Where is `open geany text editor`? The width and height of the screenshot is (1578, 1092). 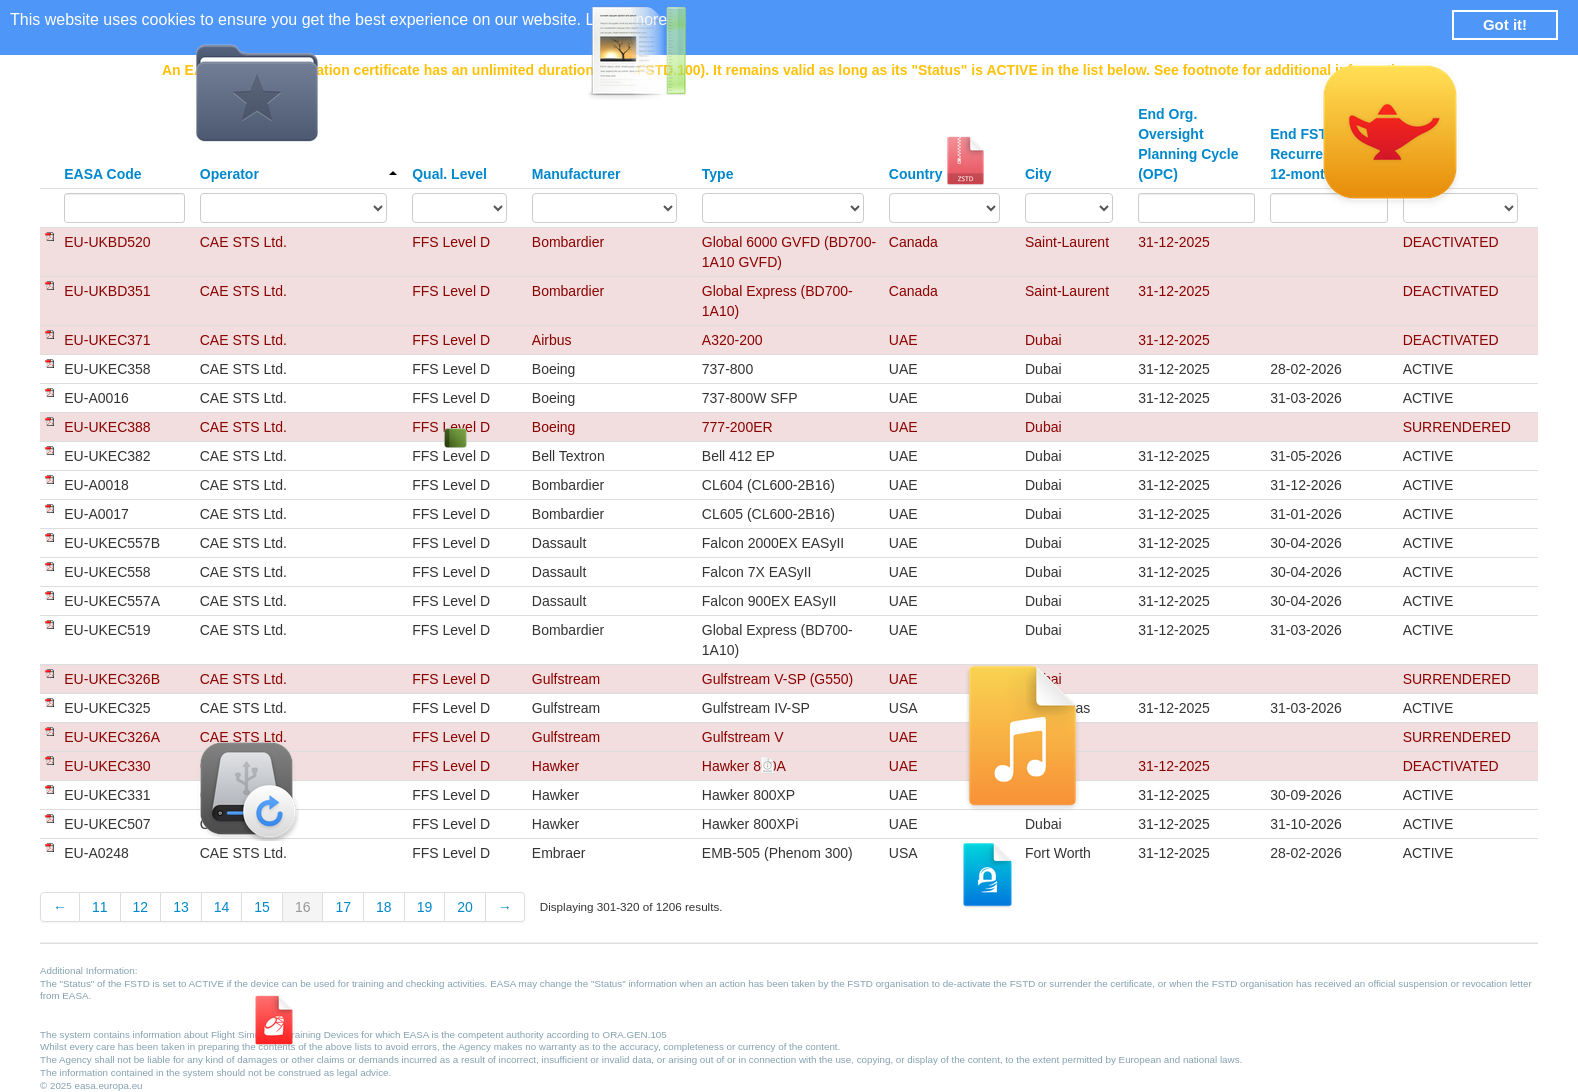
open geany text editor is located at coordinates (1390, 132).